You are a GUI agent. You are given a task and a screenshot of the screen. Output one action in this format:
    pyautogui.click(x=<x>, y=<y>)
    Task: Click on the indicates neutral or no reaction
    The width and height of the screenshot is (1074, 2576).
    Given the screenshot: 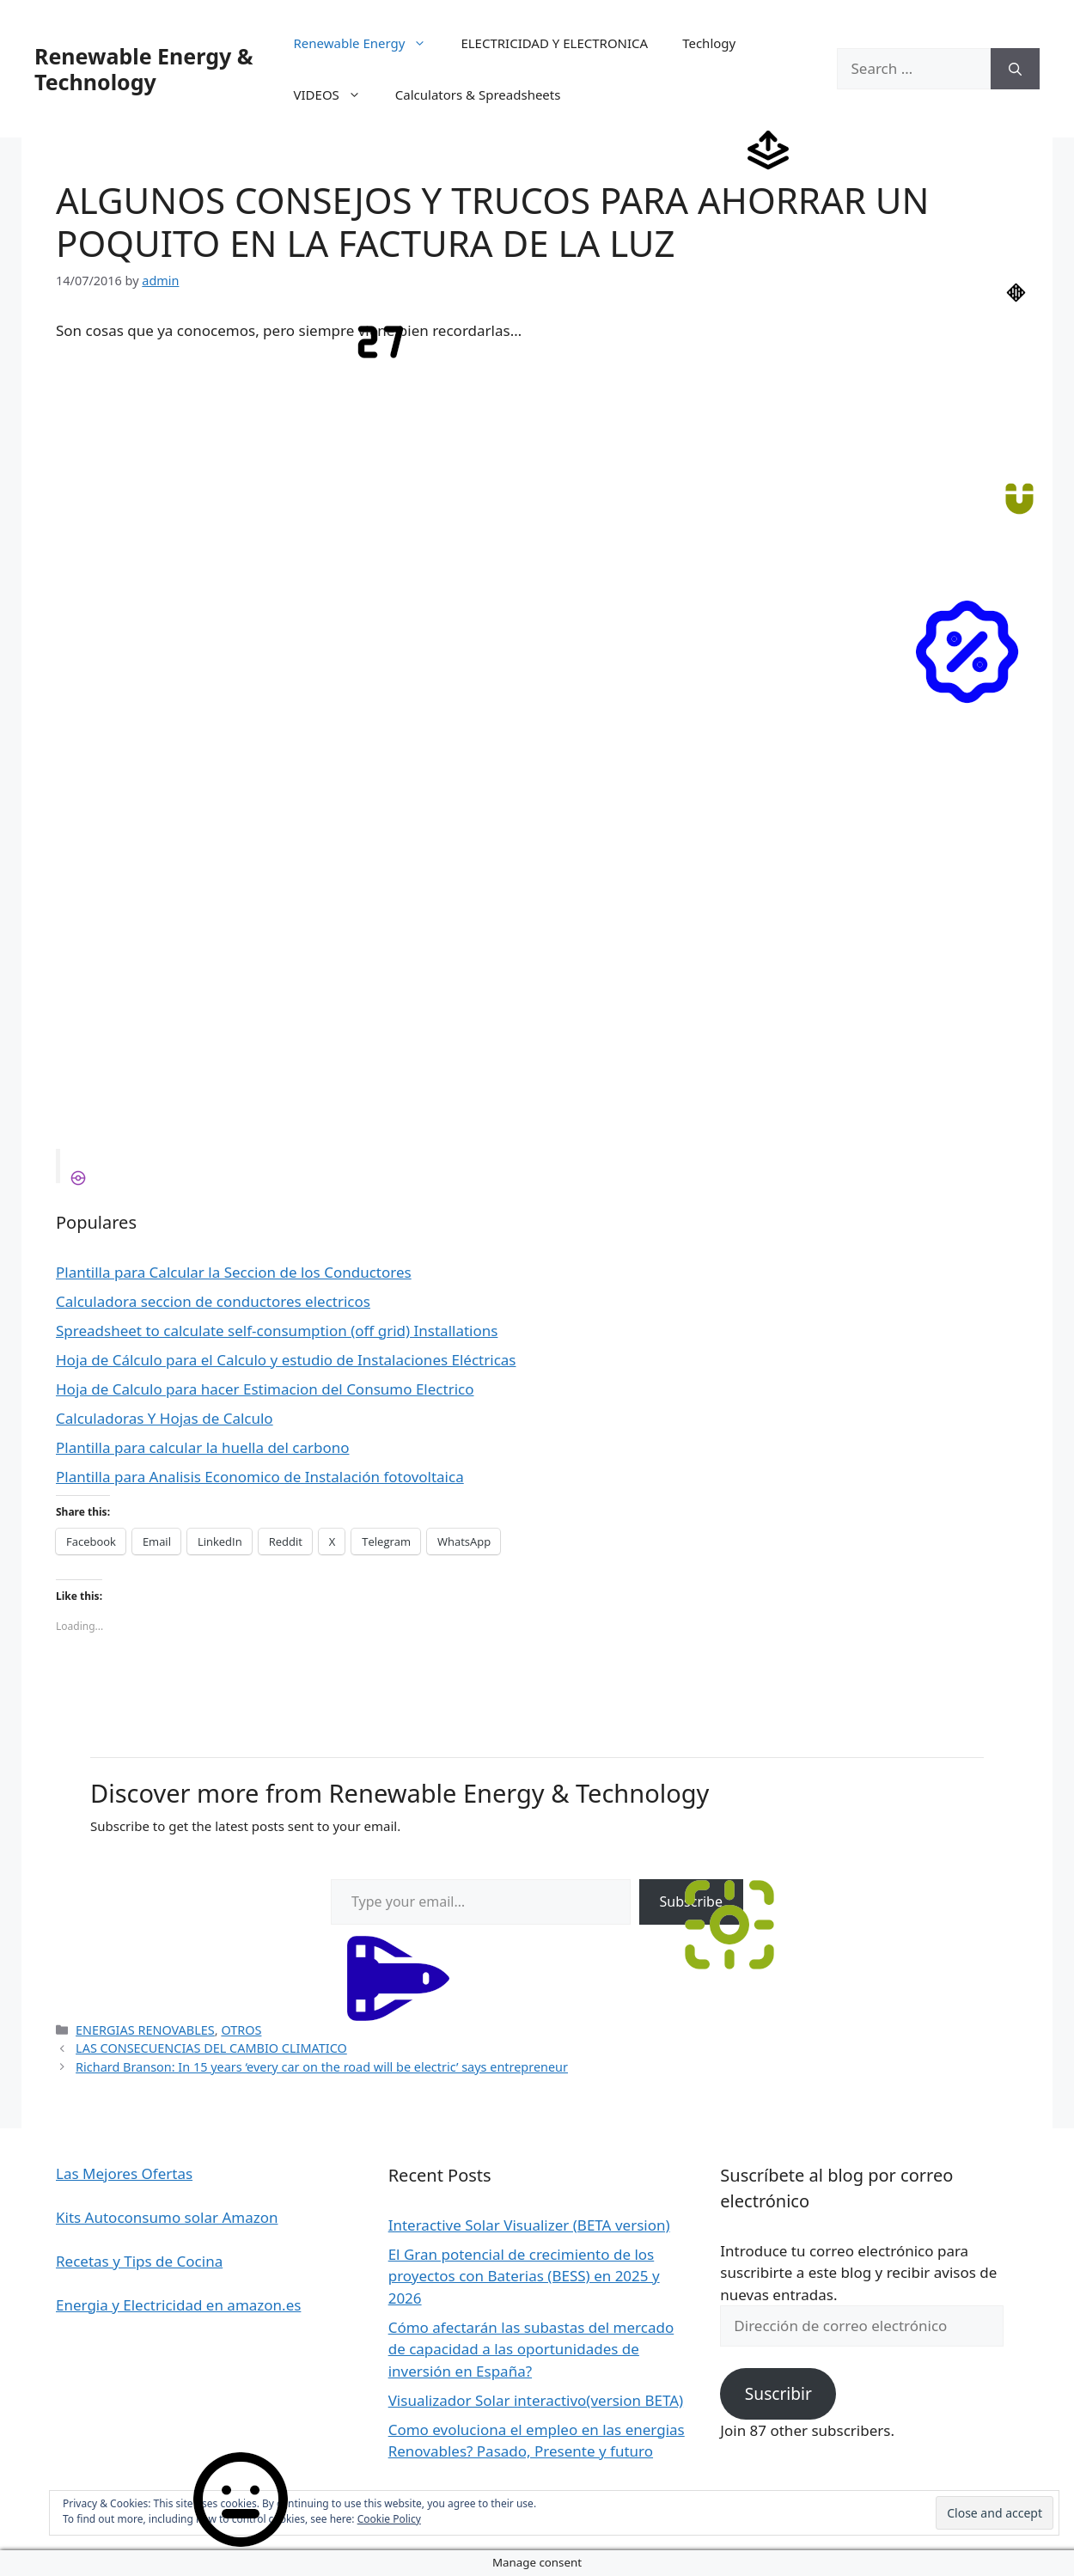 What is the action you would take?
    pyautogui.click(x=241, y=2500)
    